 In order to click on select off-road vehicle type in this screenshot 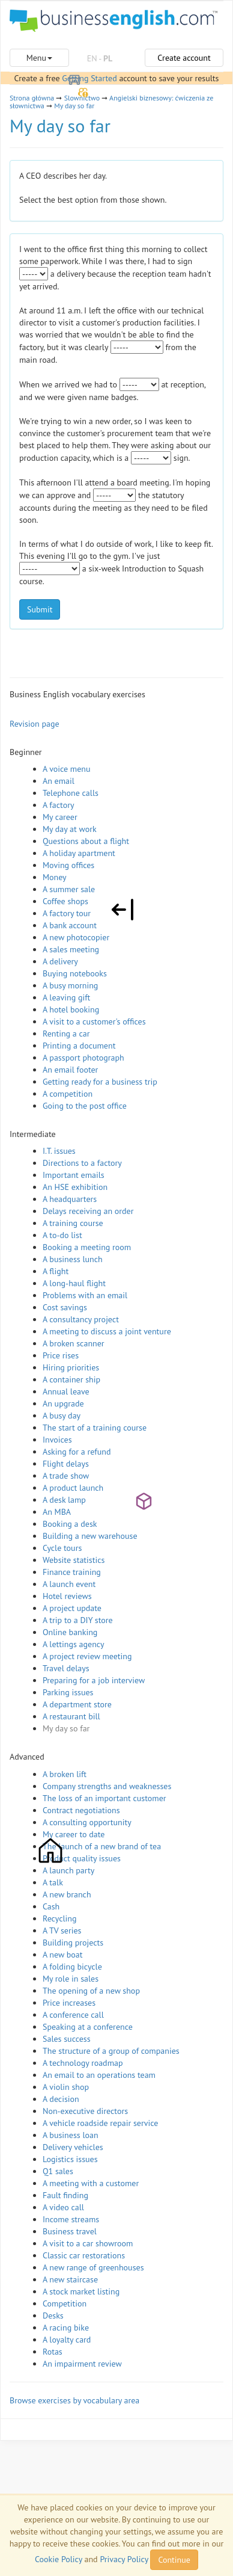, I will do `click(74, 80)`.